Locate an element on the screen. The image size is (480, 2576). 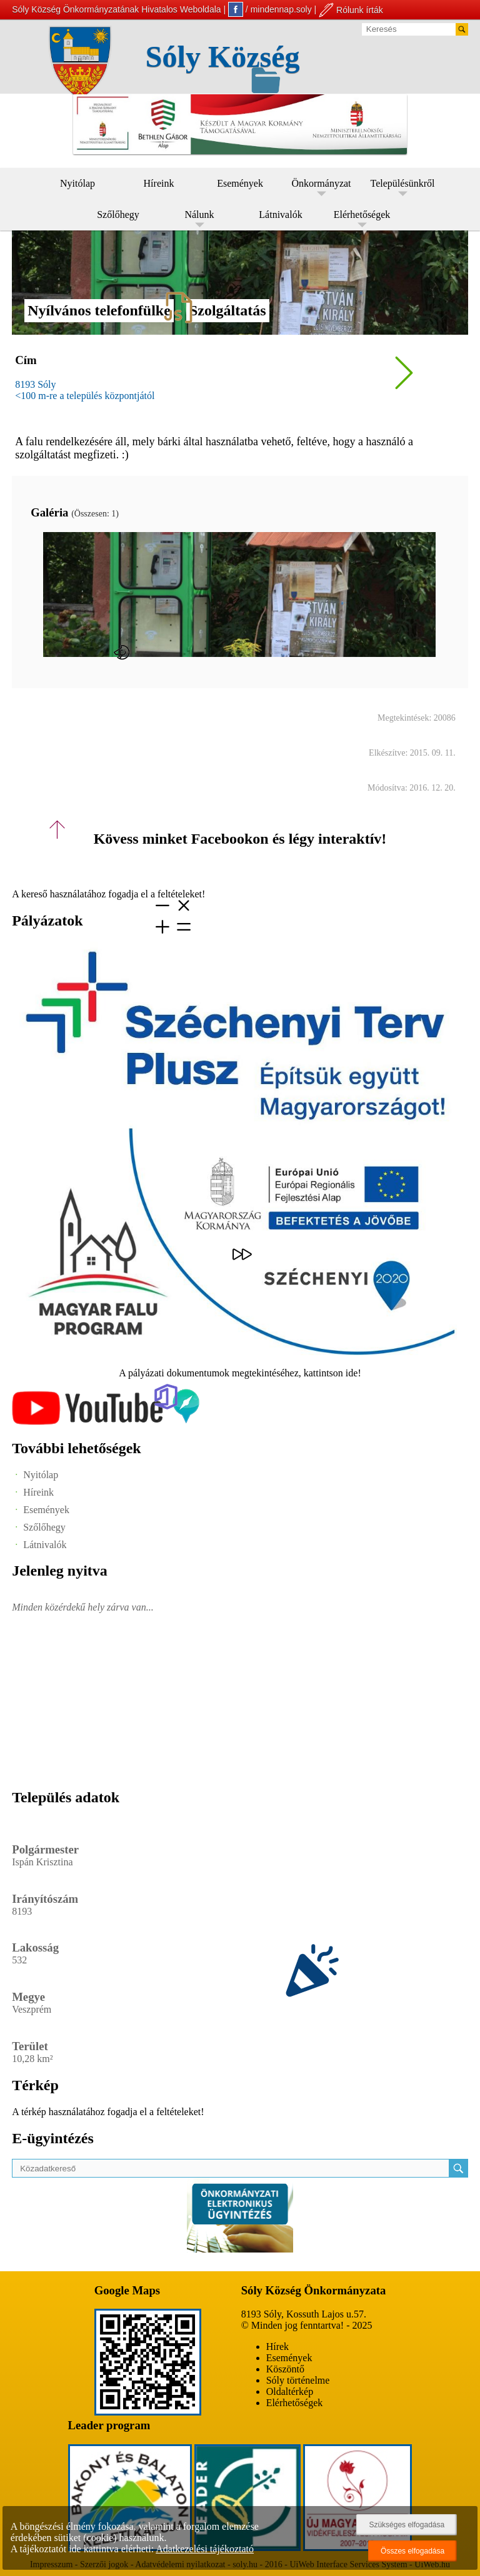
celebration or success notification is located at coordinates (309, 1973).